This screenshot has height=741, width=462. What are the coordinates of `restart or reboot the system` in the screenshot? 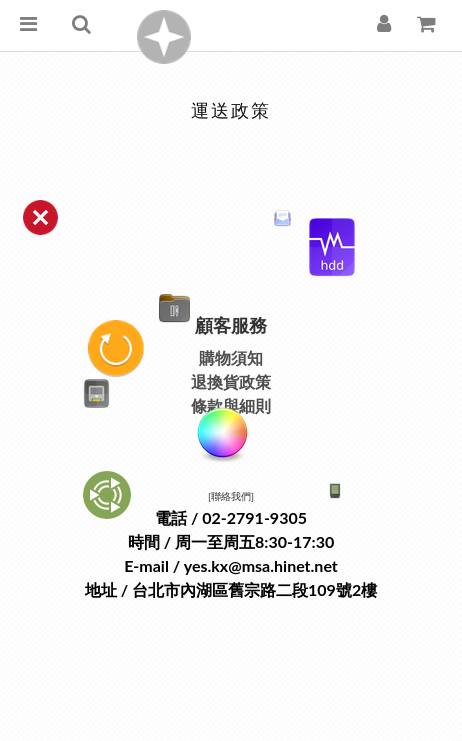 It's located at (116, 348).